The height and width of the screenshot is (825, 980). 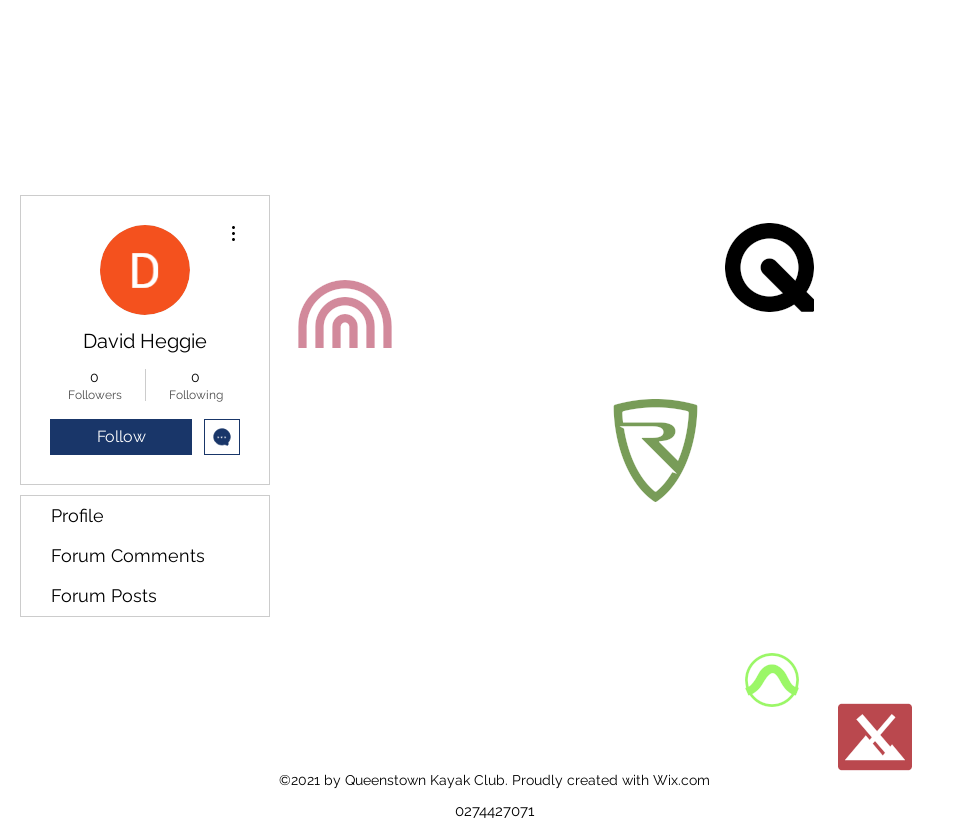 What do you see at coordinates (769, 267) in the screenshot?
I see `quicktime media player logo` at bounding box center [769, 267].